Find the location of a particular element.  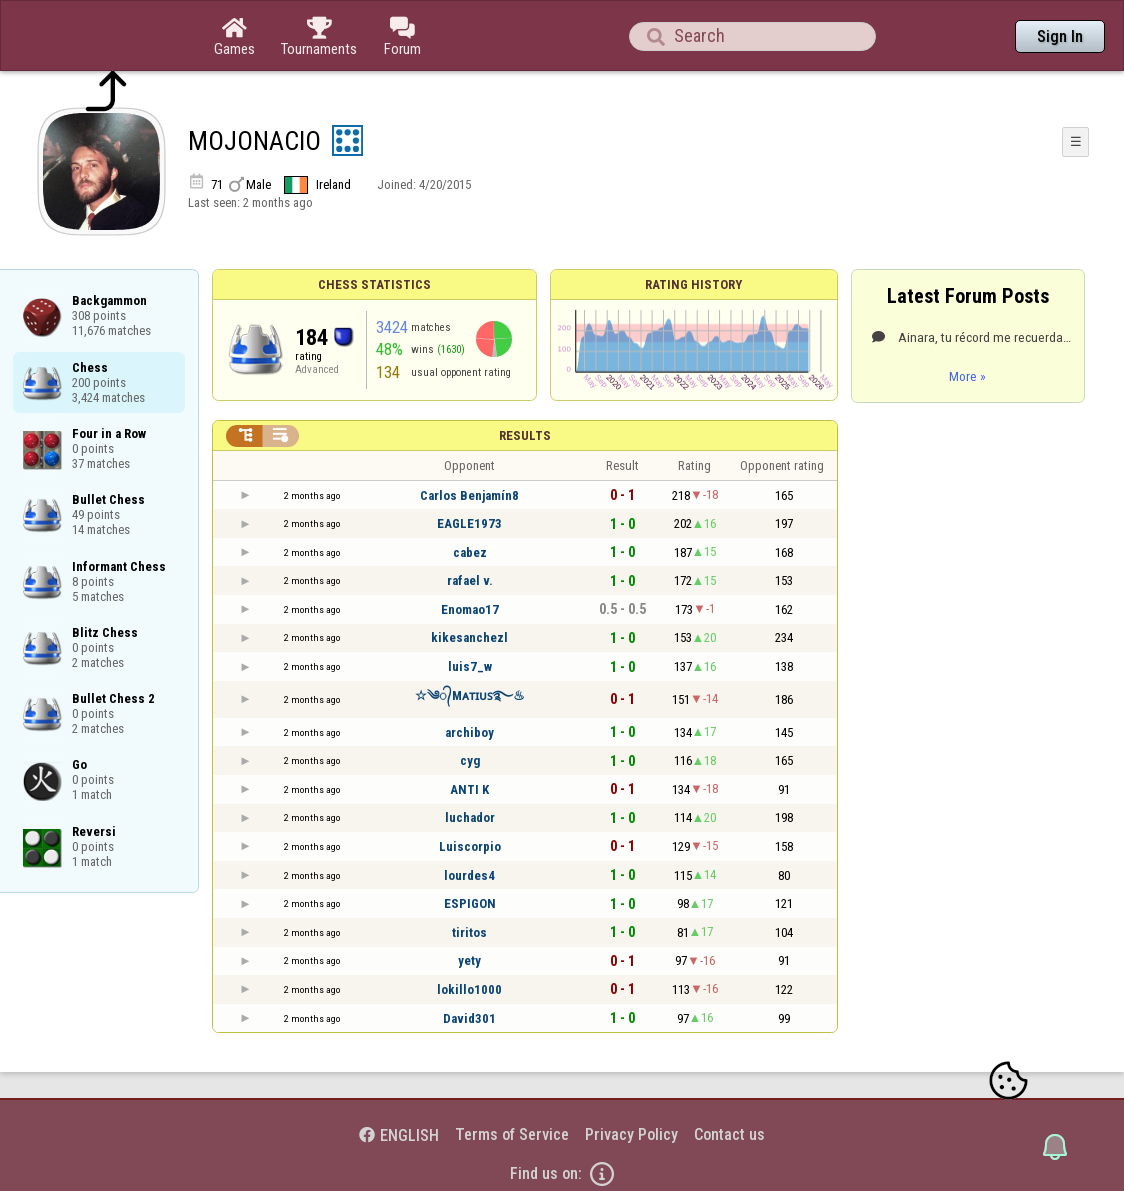

manage cookie preferences and privacy settings is located at coordinates (1008, 1080).